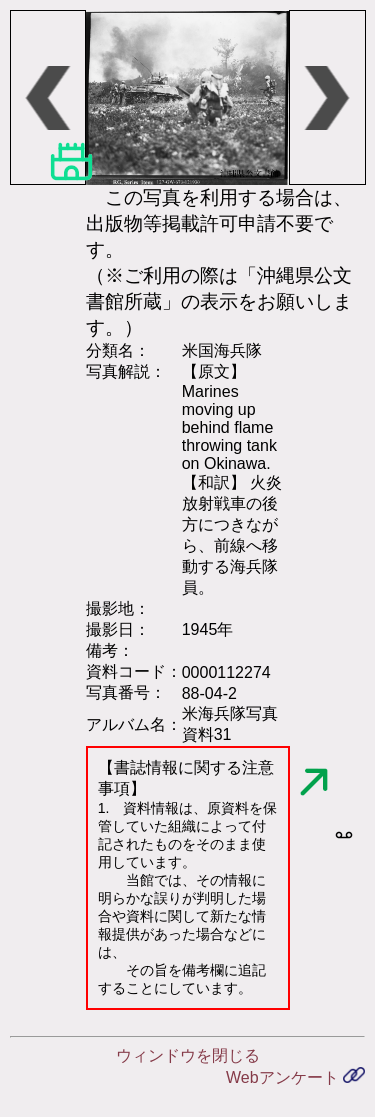 The height and width of the screenshot is (1117, 375). Describe the element at coordinates (71, 161) in the screenshot. I see `access castle or fortress-themed game` at that location.